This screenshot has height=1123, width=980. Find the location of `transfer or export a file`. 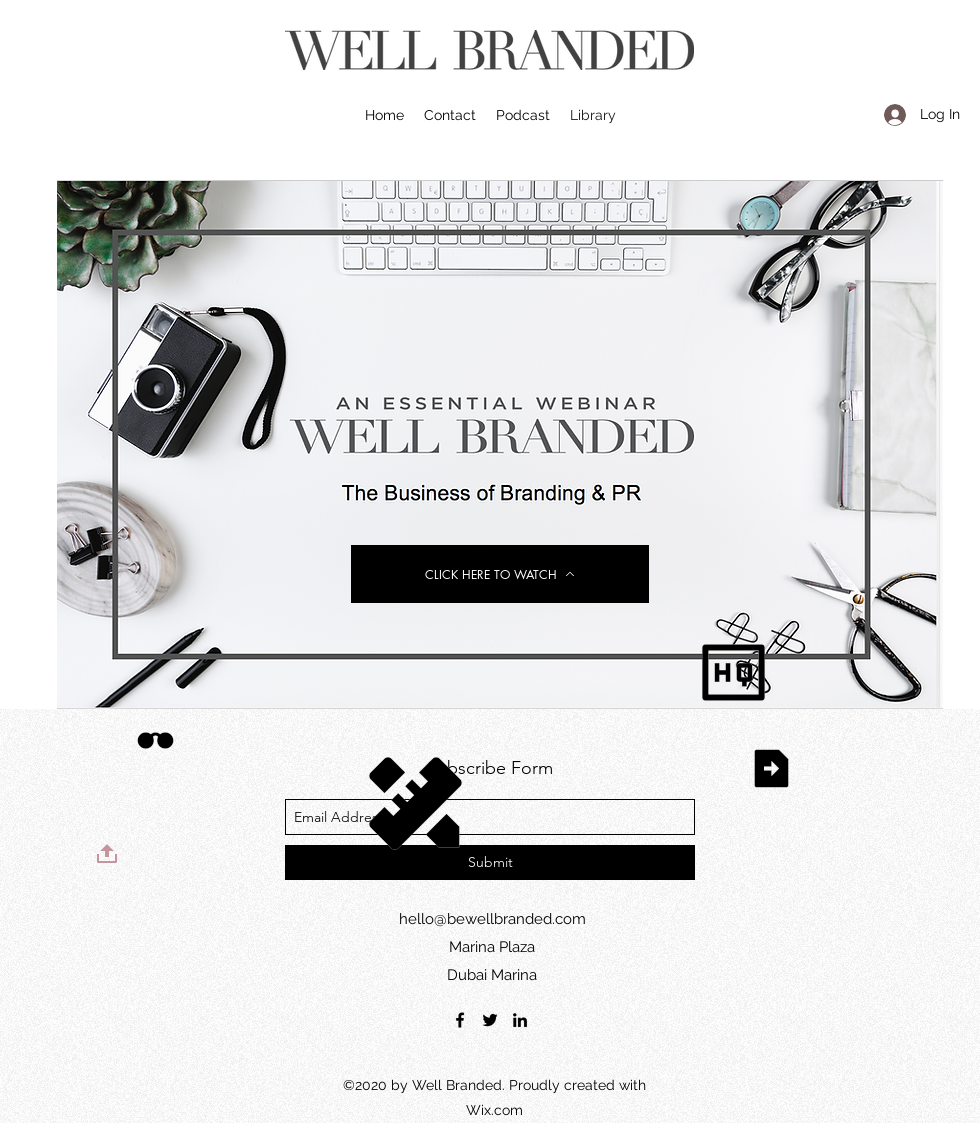

transfer or export a file is located at coordinates (771, 768).